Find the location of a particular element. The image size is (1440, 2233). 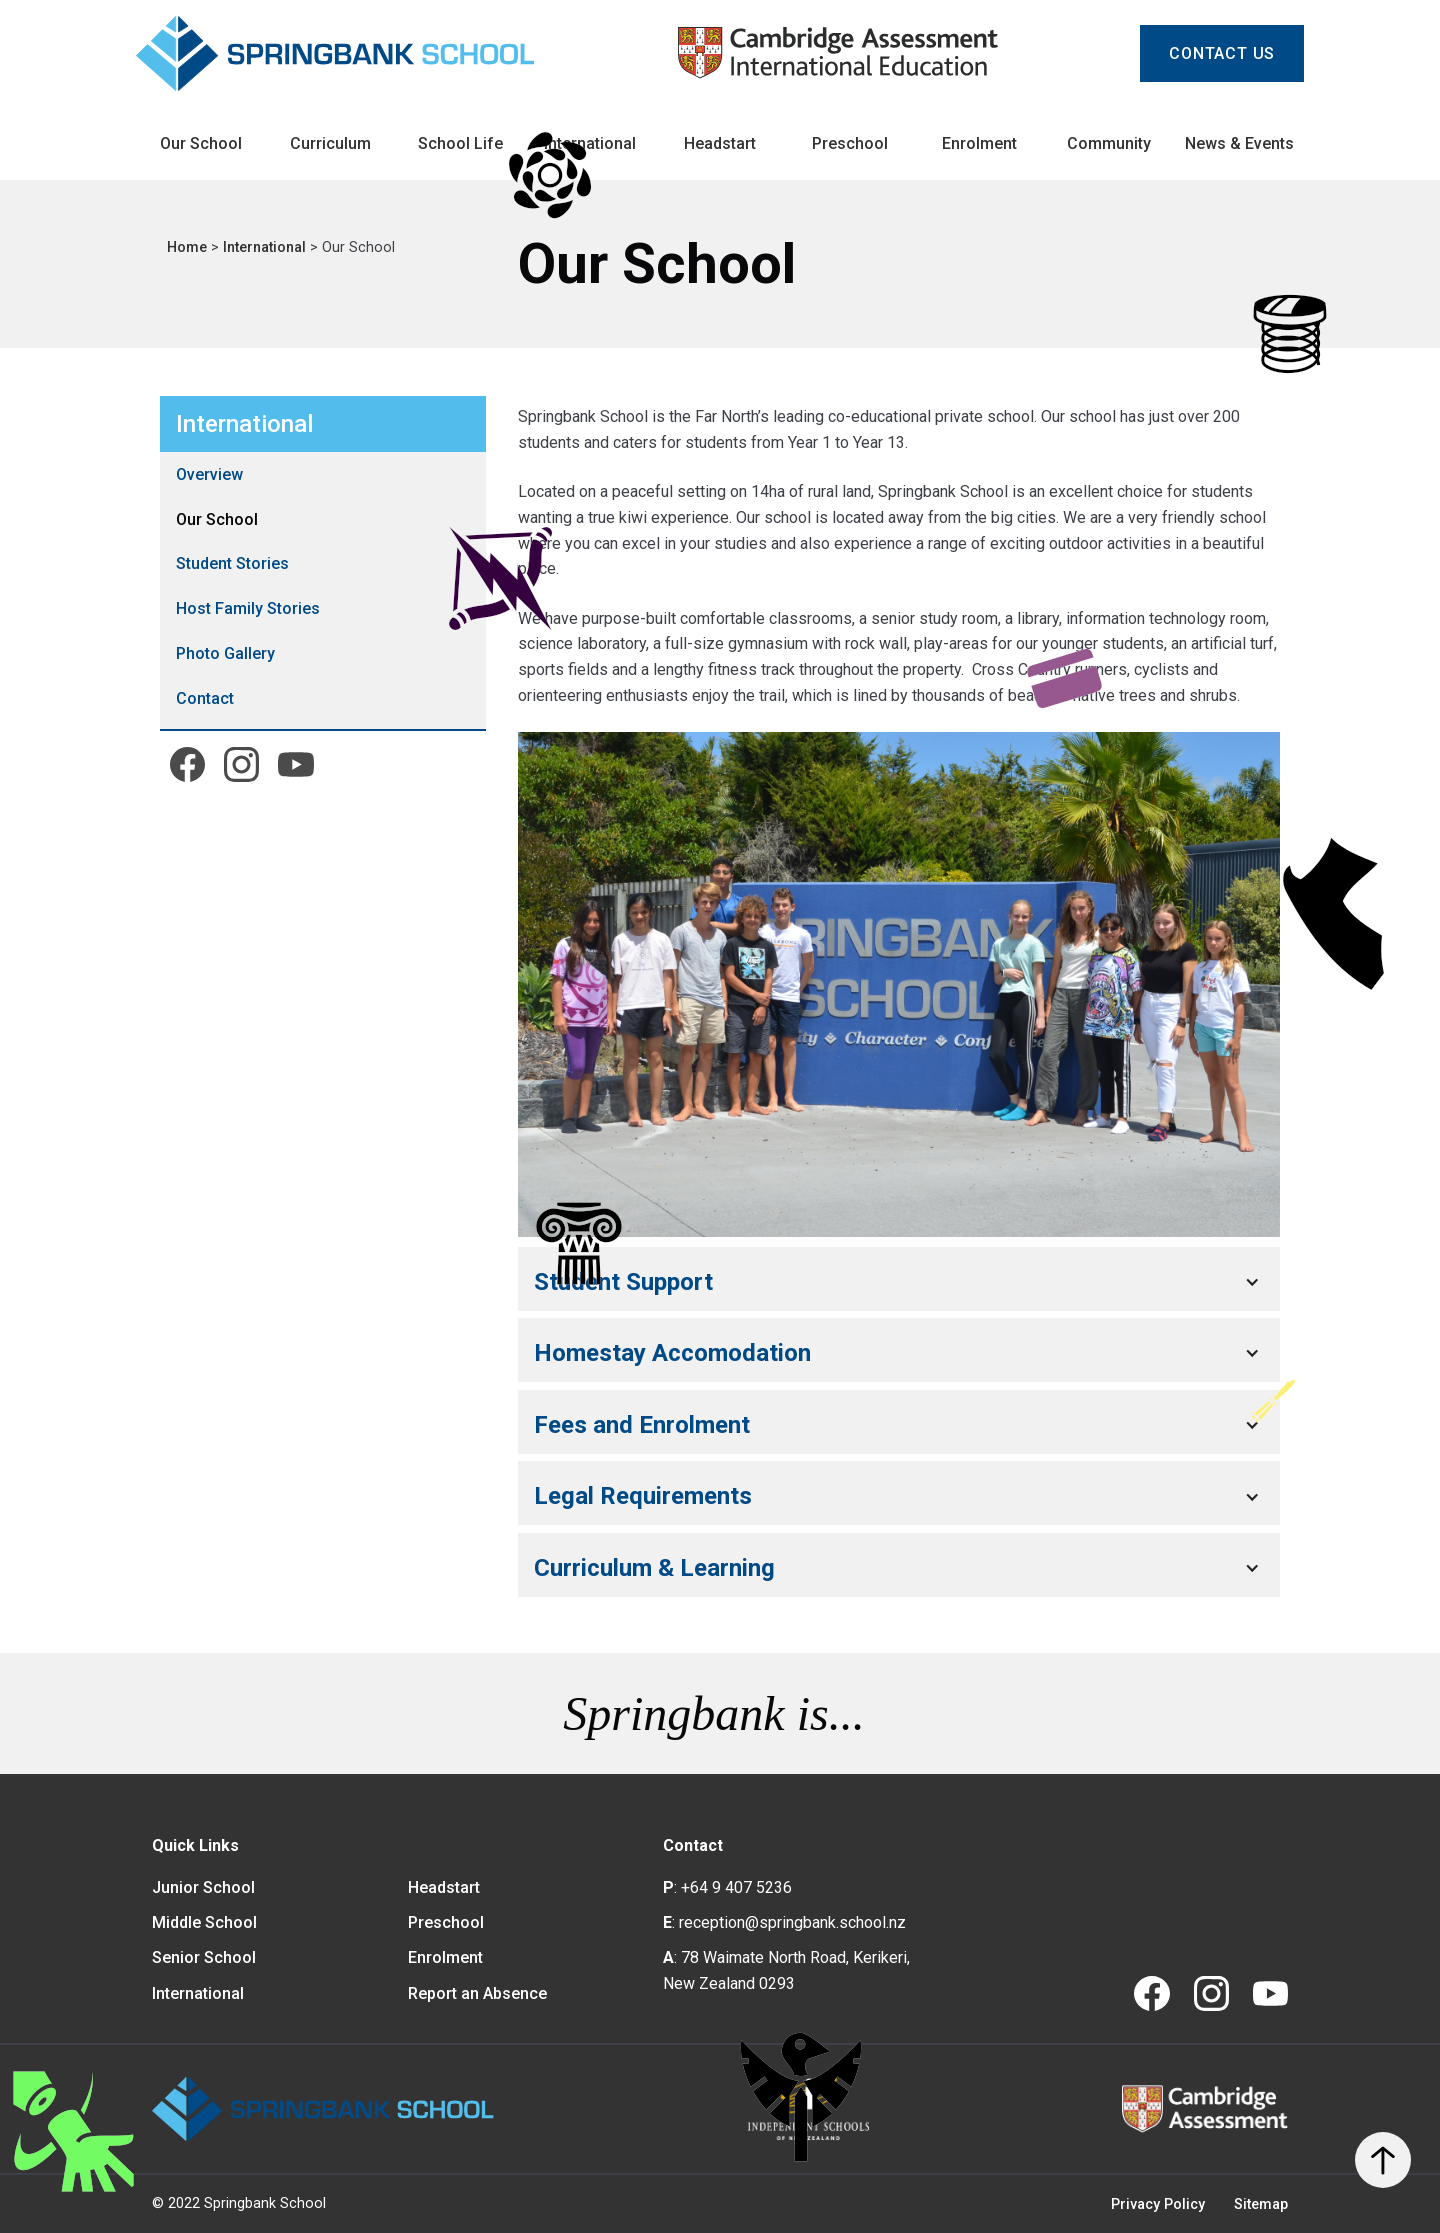

indicates amputation or limb loss in a medical game context is located at coordinates (73, 2131).